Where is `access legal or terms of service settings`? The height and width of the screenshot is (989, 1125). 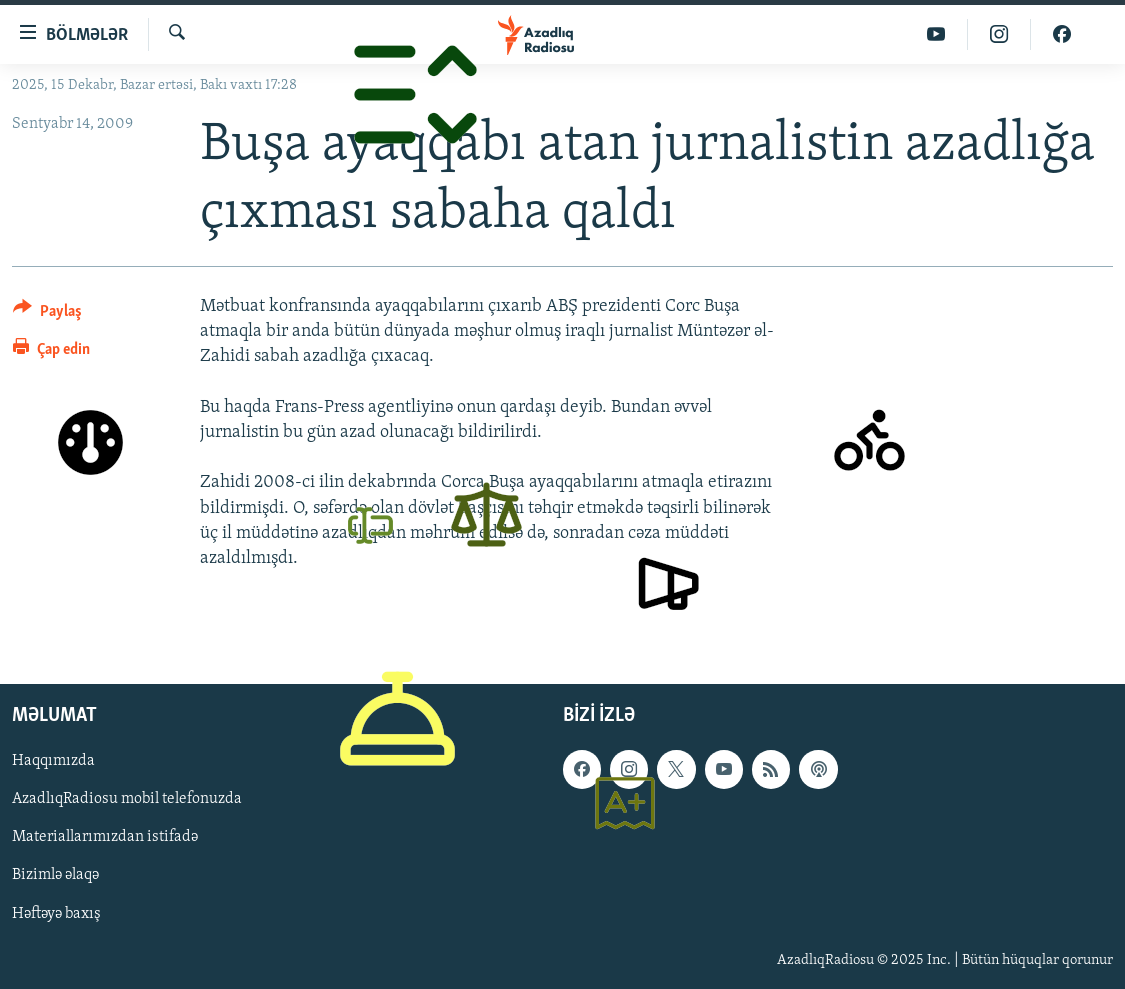 access legal or terms of service settings is located at coordinates (486, 514).